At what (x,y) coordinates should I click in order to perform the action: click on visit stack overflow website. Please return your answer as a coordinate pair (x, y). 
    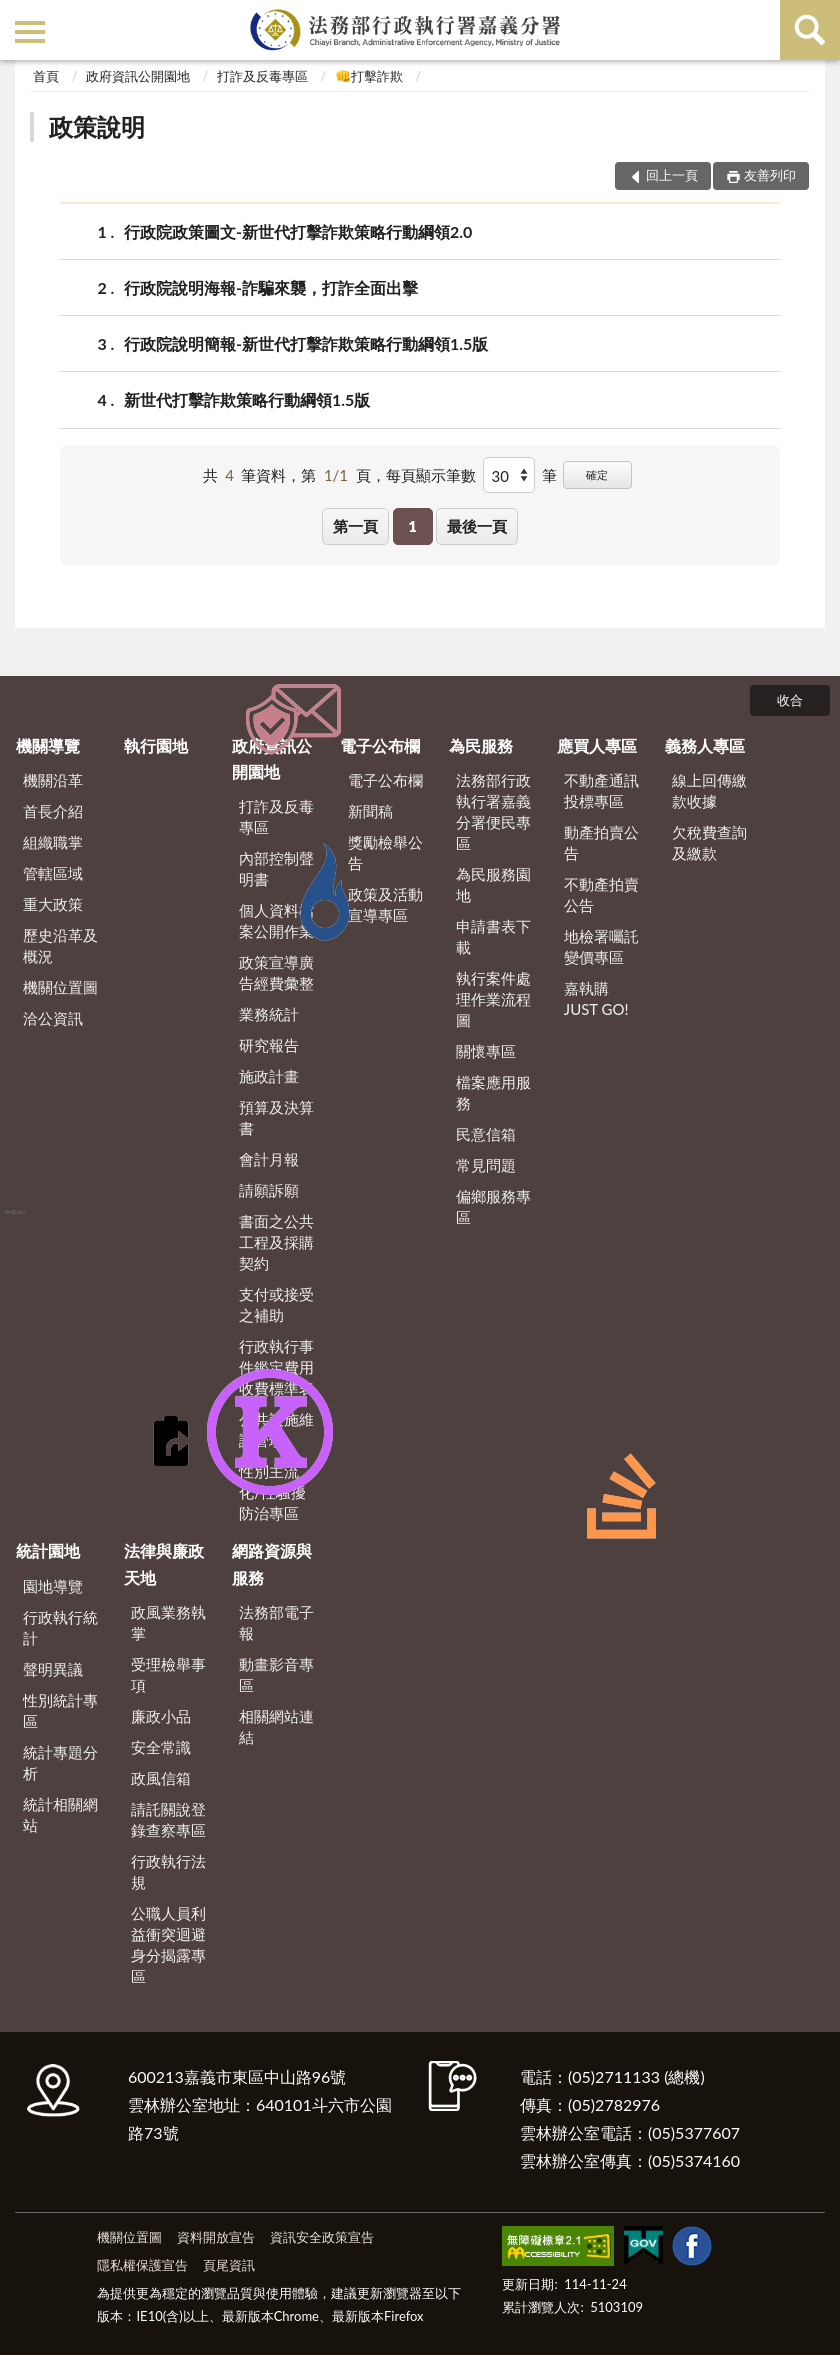
    Looking at the image, I should click on (621, 1495).